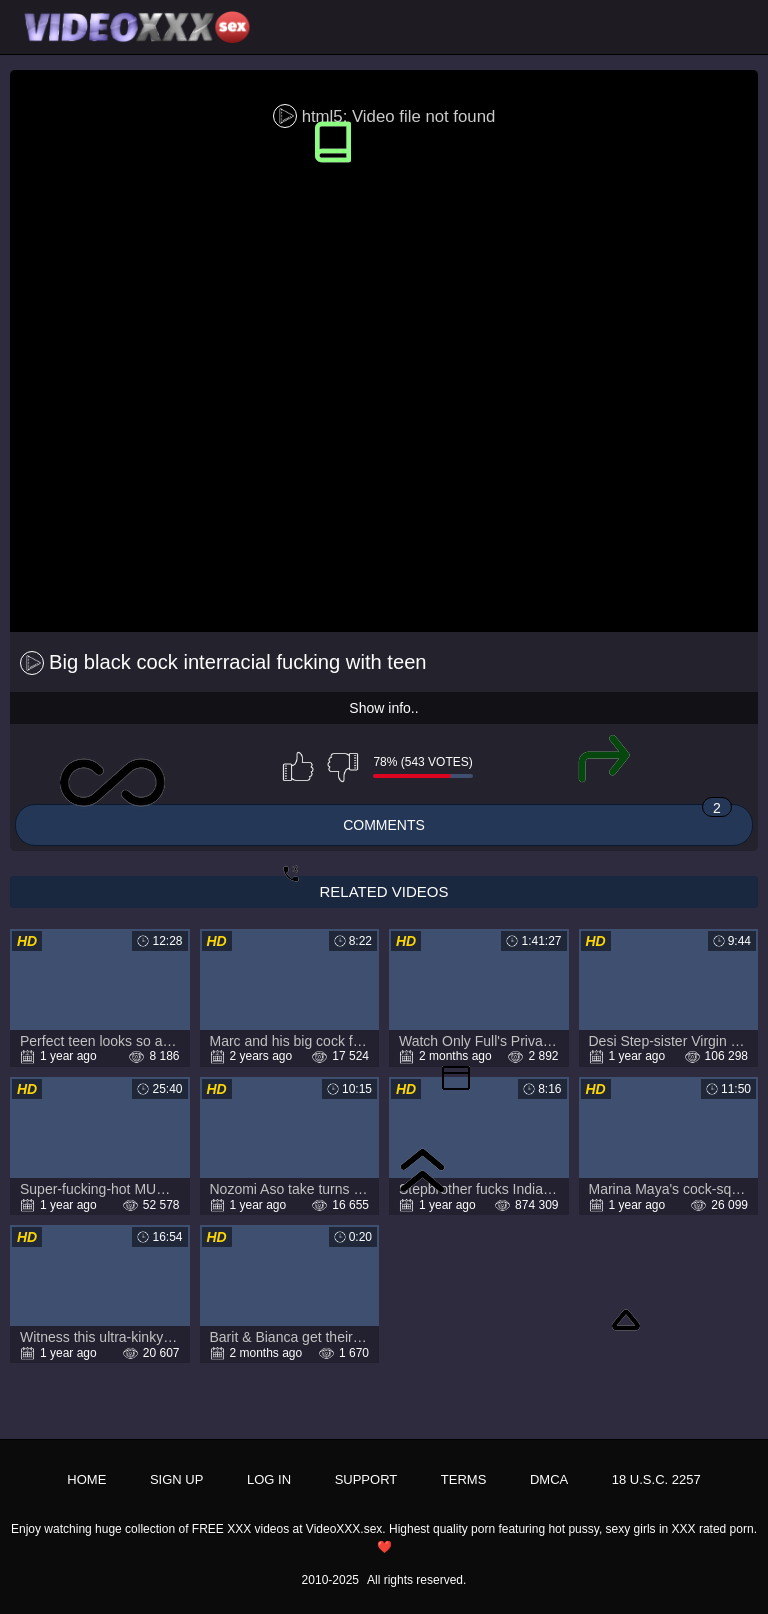 This screenshot has width=768, height=1614. Describe the element at coordinates (626, 1321) in the screenshot. I see `scroll to top of page` at that location.